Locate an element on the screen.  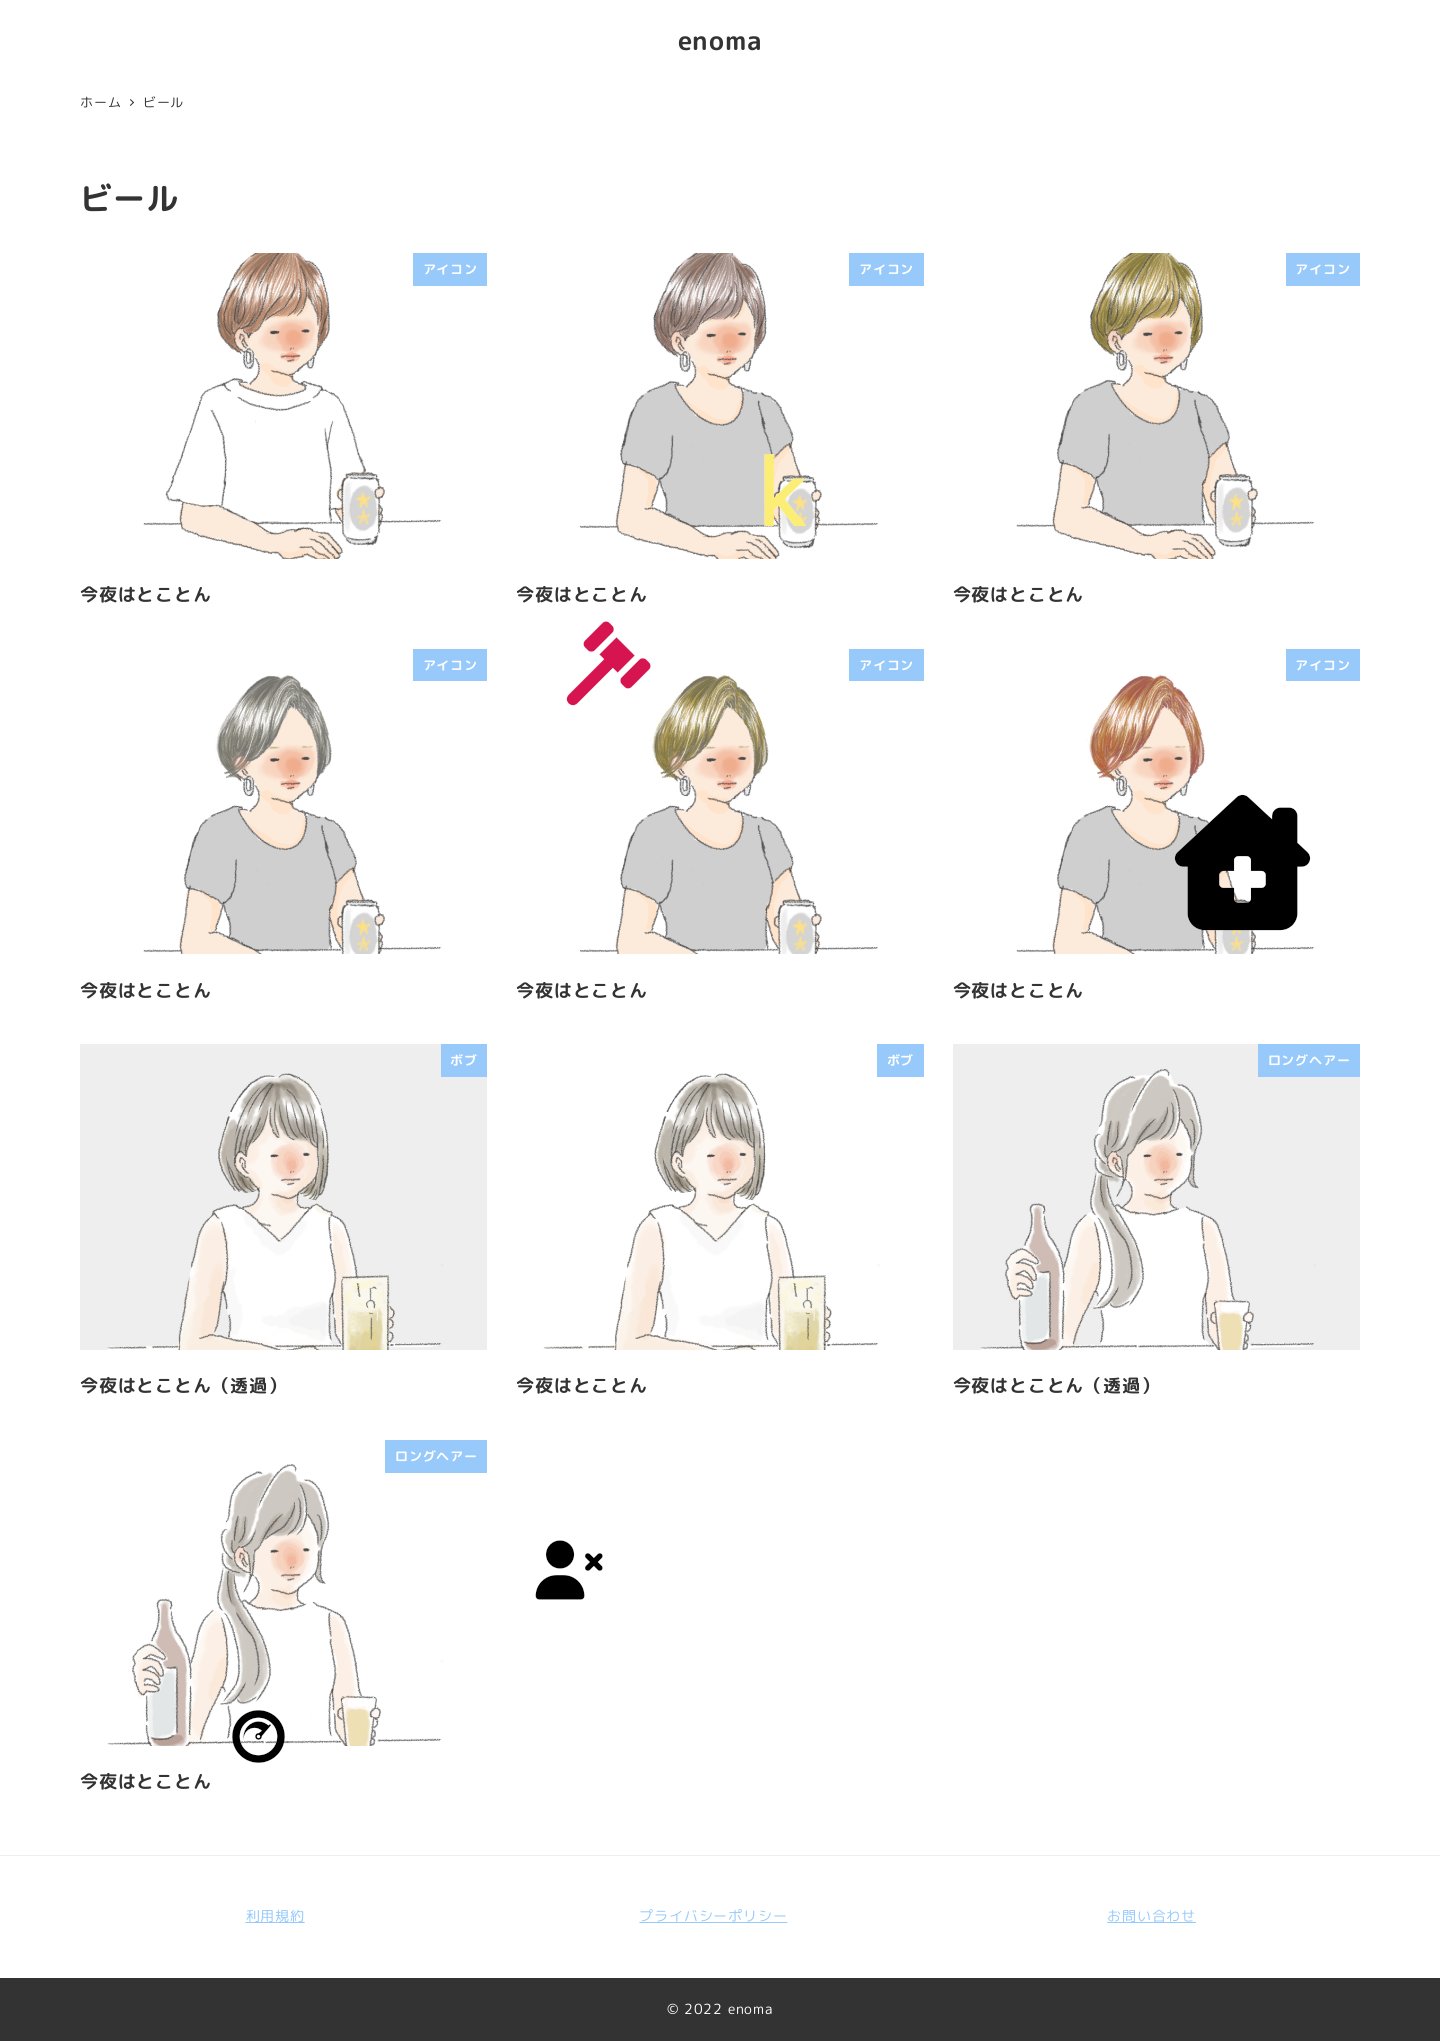
link to kaggle profile or account is located at coordinates (785, 490).